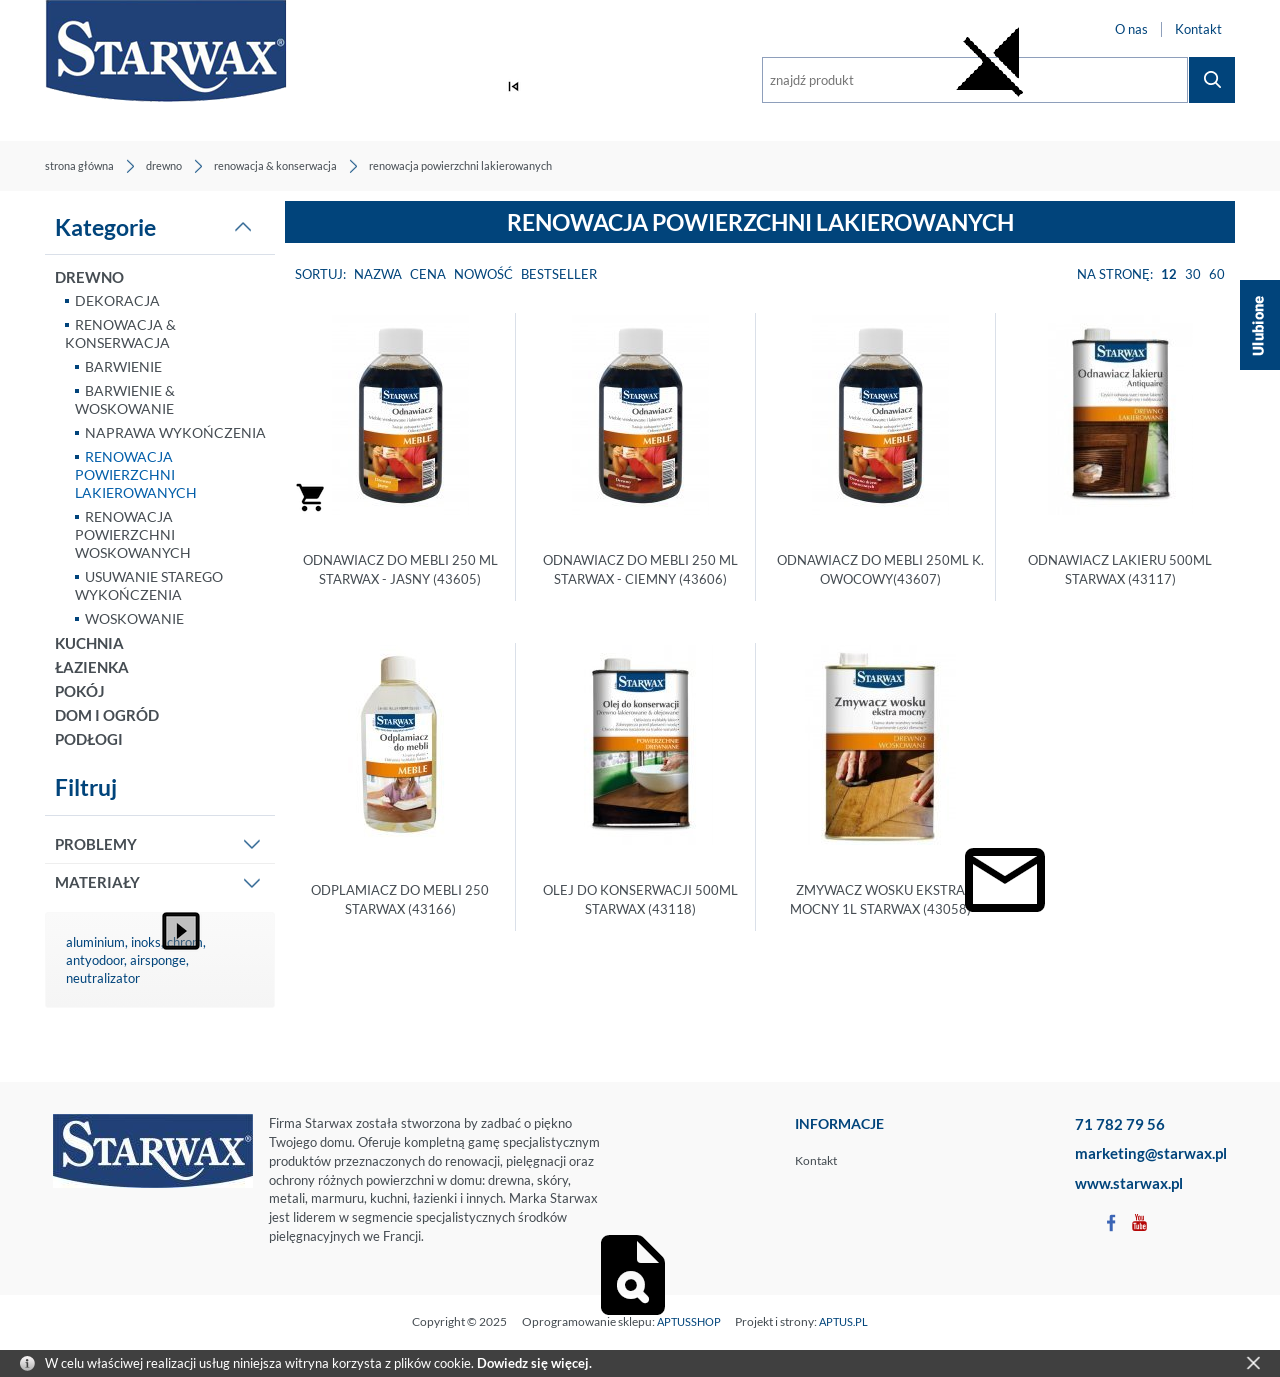 This screenshot has height=1377, width=1280. Describe the element at coordinates (513, 86) in the screenshot. I see `skip to the previous track` at that location.